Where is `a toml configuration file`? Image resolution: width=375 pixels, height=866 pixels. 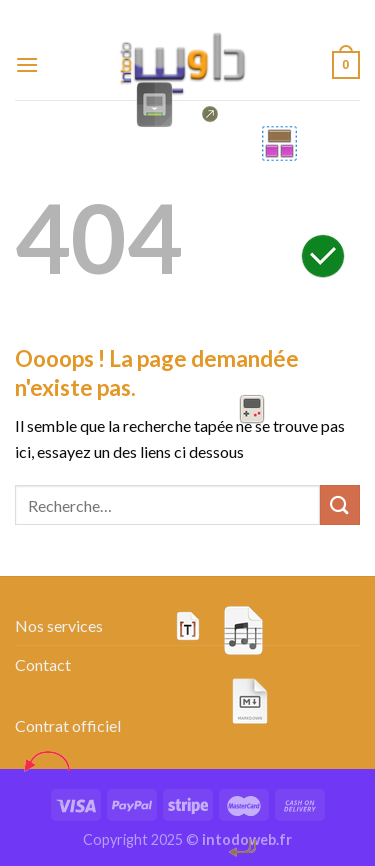
a toml configuration file is located at coordinates (188, 626).